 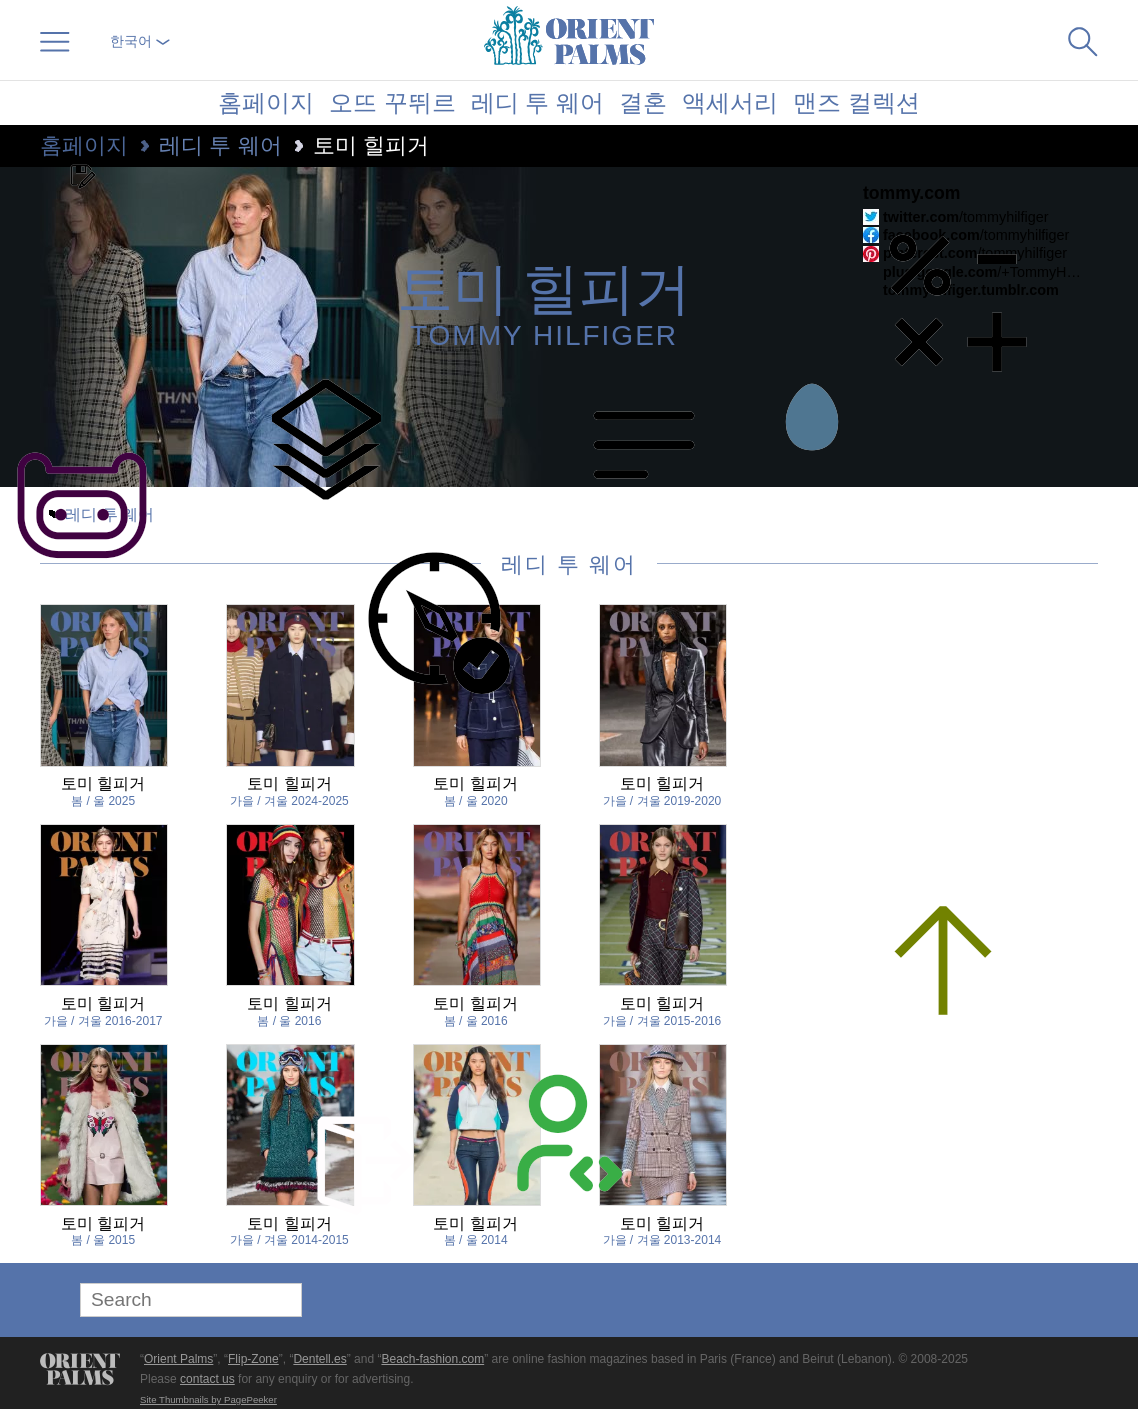 What do you see at coordinates (558, 1133) in the screenshot?
I see `view developer profile` at bounding box center [558, 1133].